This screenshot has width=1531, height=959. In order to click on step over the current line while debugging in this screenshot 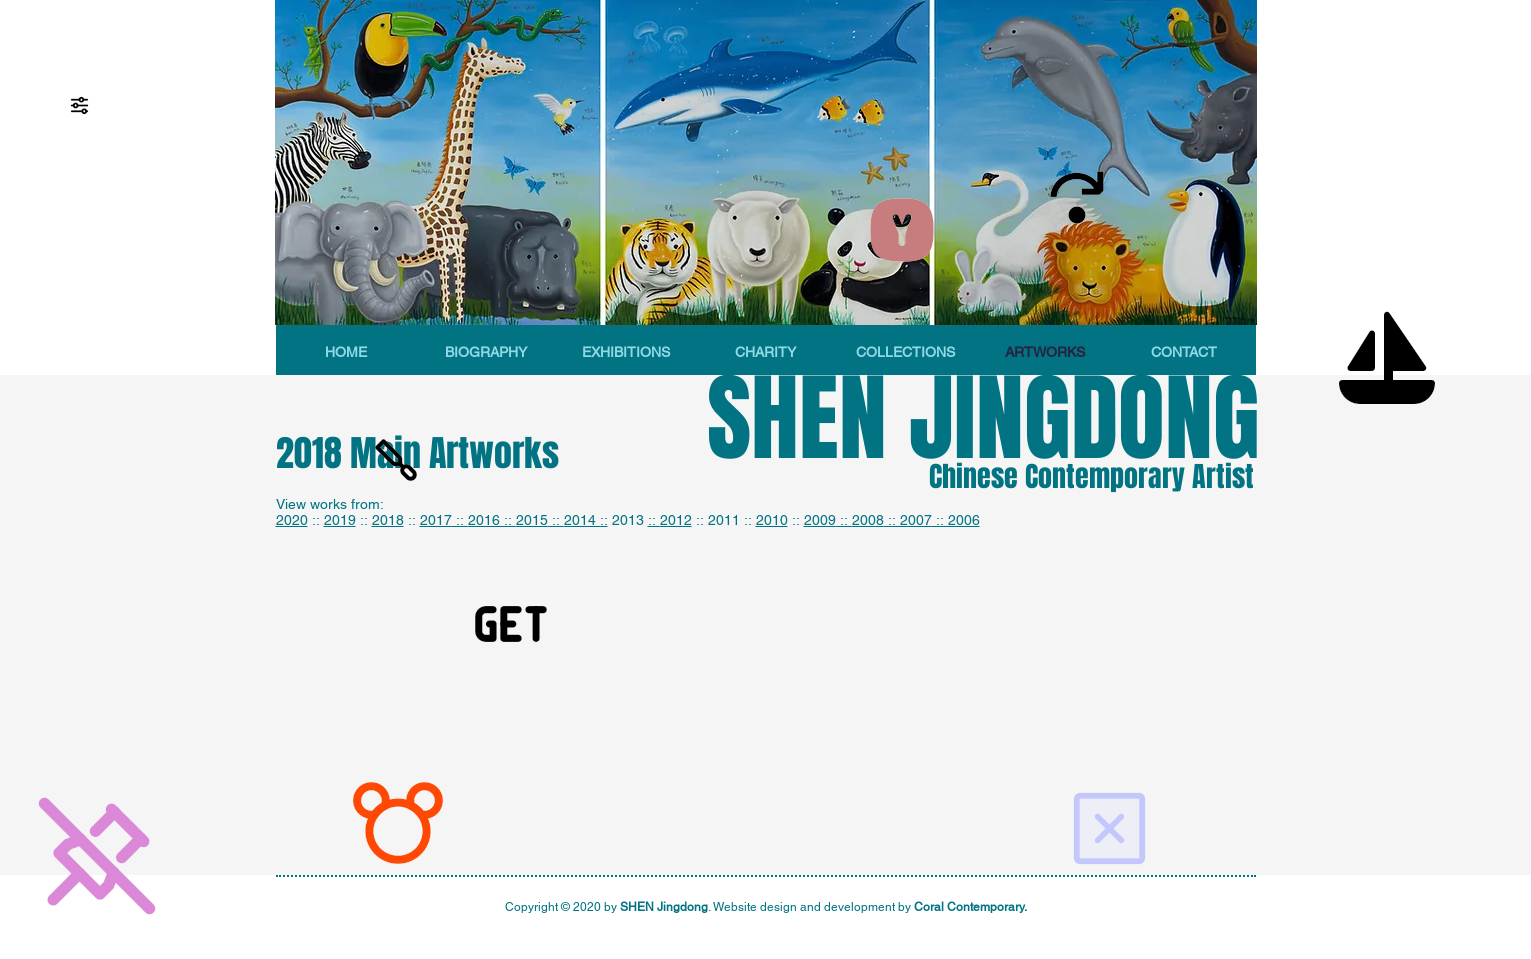, I will do `click(1077, 198)`.